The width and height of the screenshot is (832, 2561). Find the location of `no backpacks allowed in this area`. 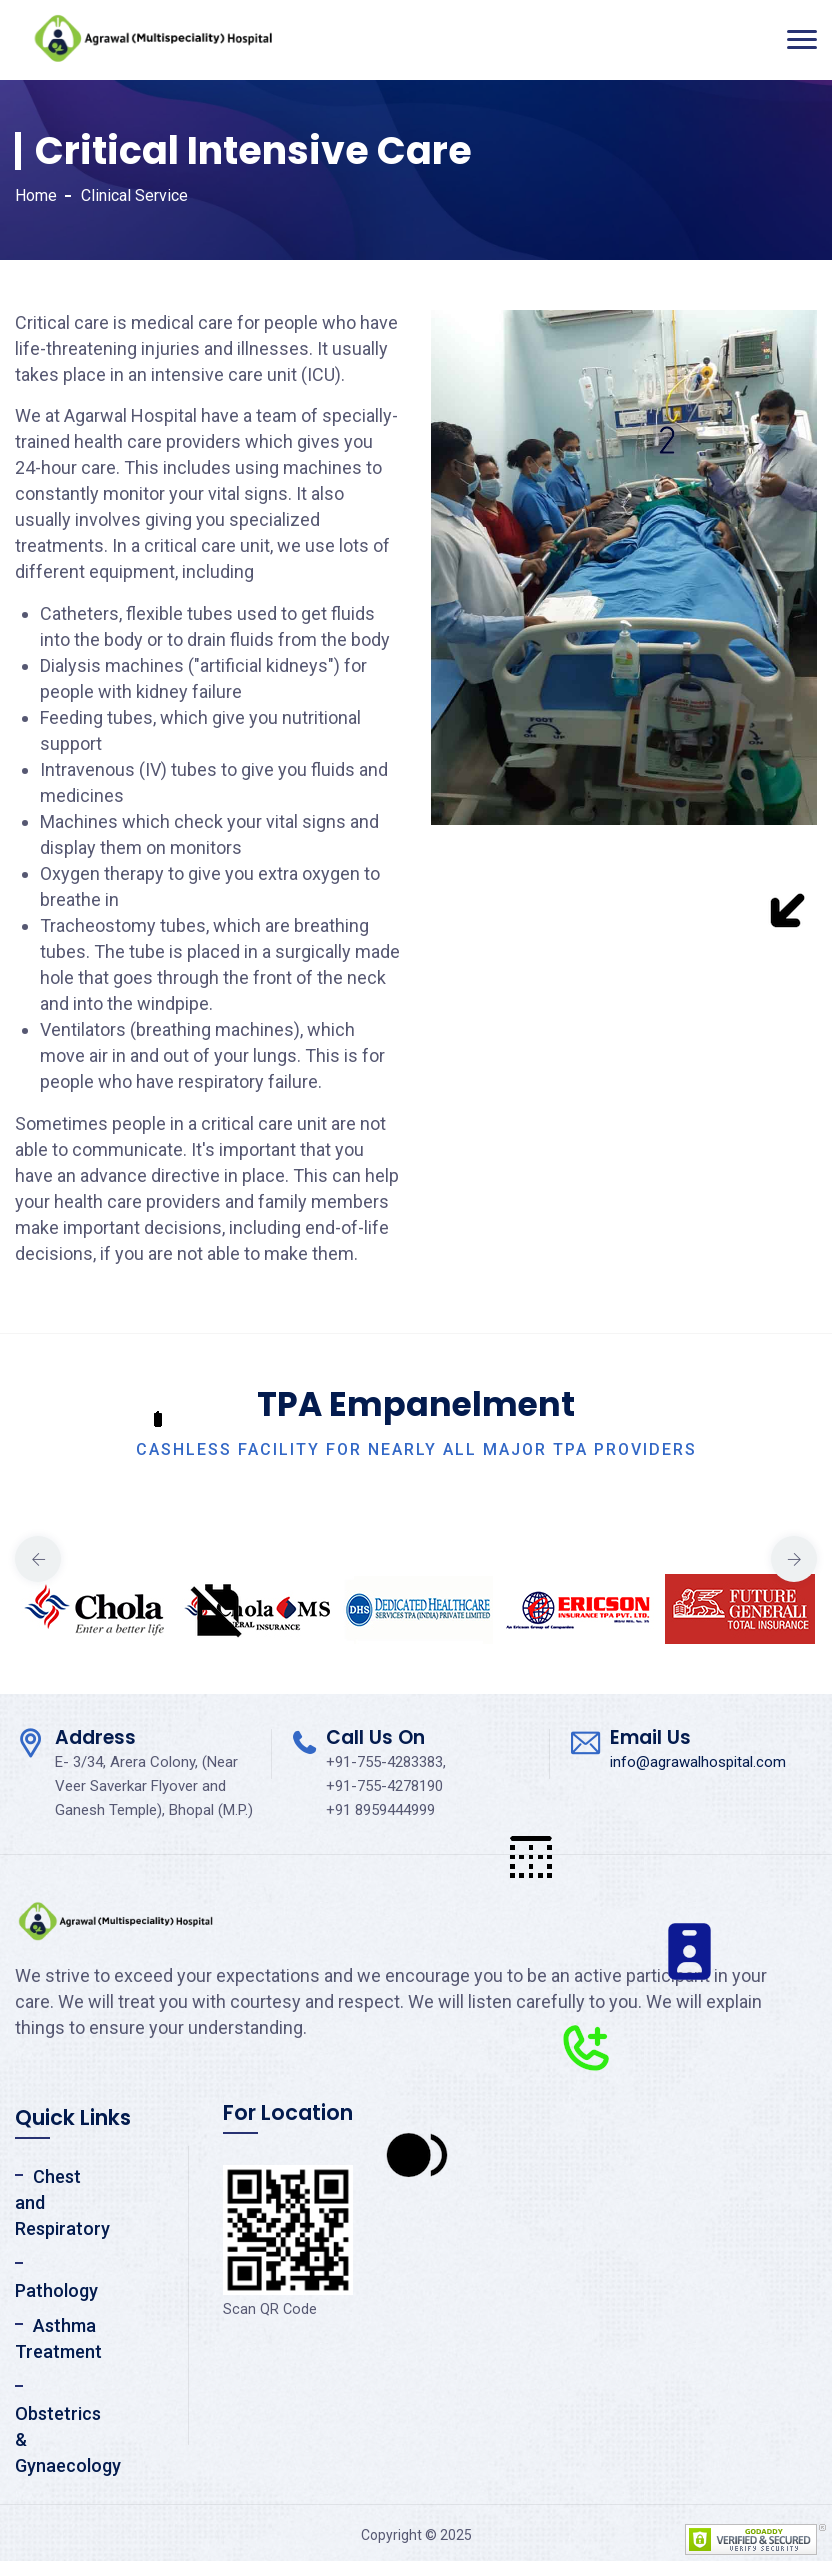

no backpacks allowed in this area is located at coordinates (218, 1610).